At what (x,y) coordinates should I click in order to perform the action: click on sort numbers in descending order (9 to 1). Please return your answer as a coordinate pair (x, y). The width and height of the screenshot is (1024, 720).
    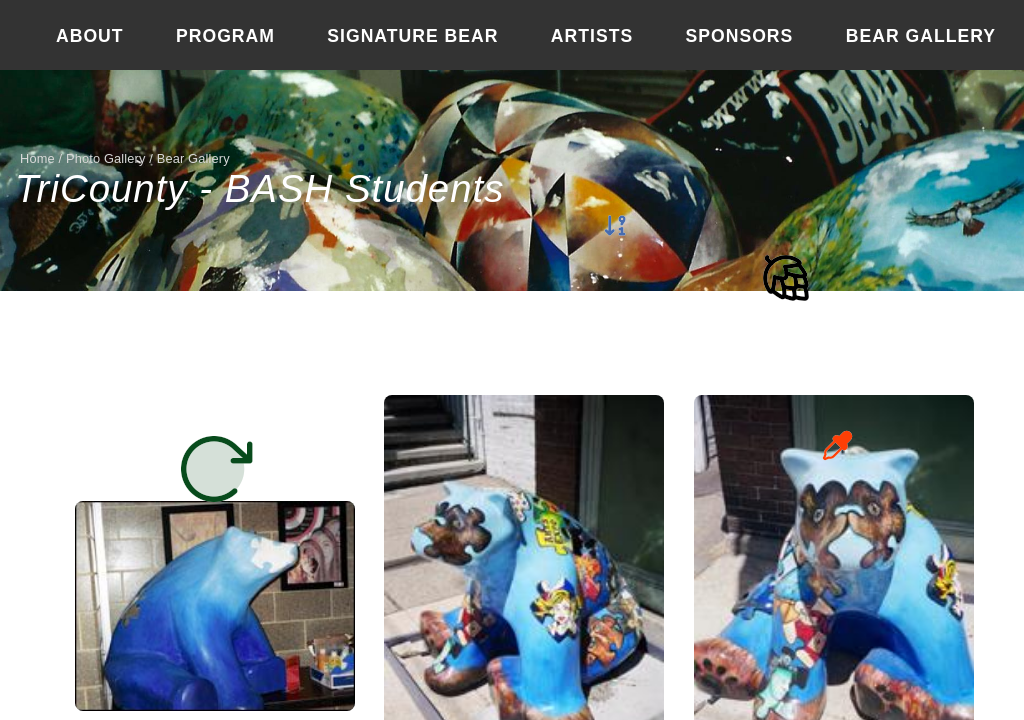
    Looking at the image, I should click on (615, 225).